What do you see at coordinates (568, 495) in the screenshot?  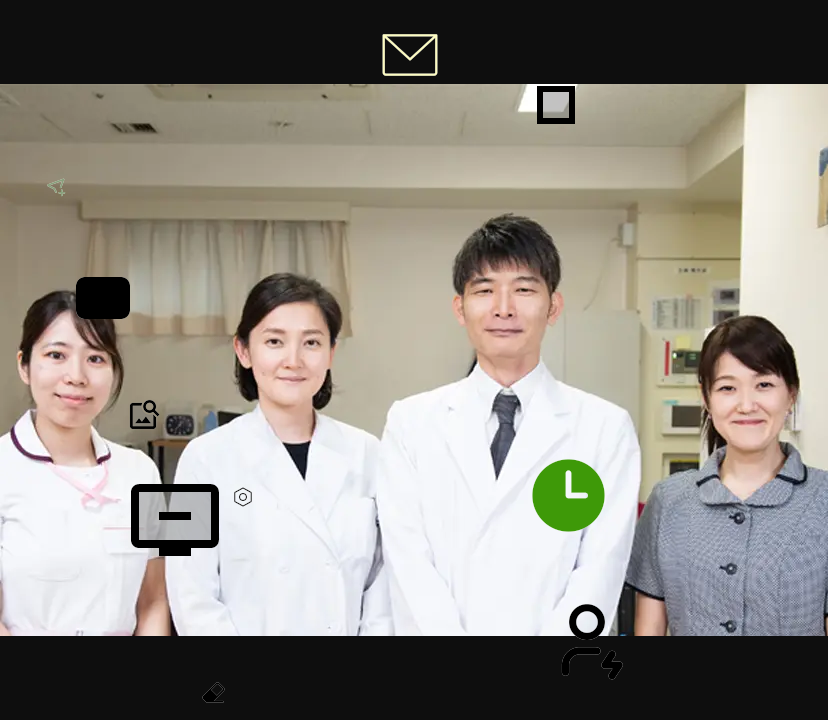 I see `view current time` at bounding box center [568, 495].